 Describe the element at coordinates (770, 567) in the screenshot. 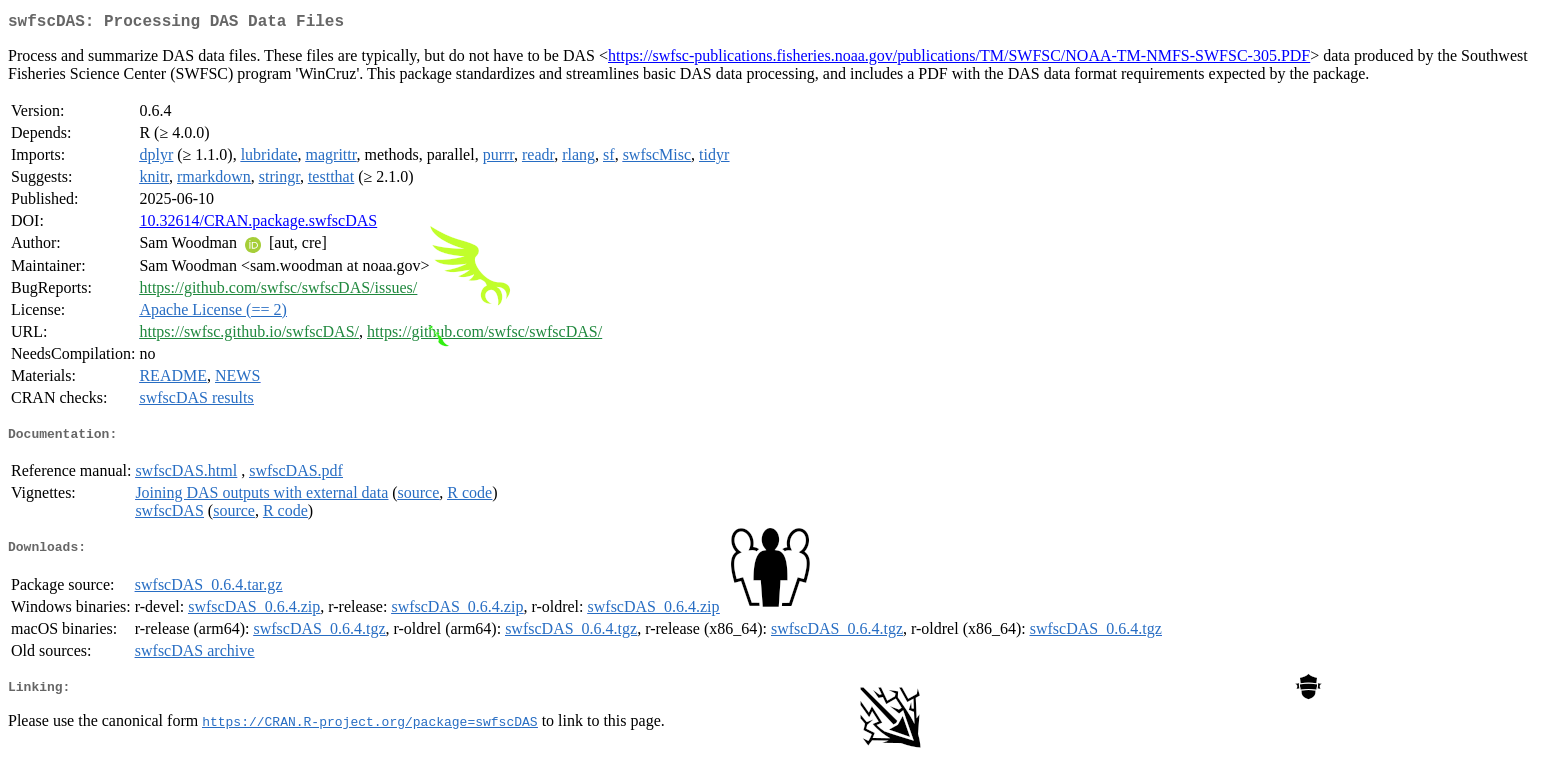

I see `switch to multiplayer or team mode` at that location.